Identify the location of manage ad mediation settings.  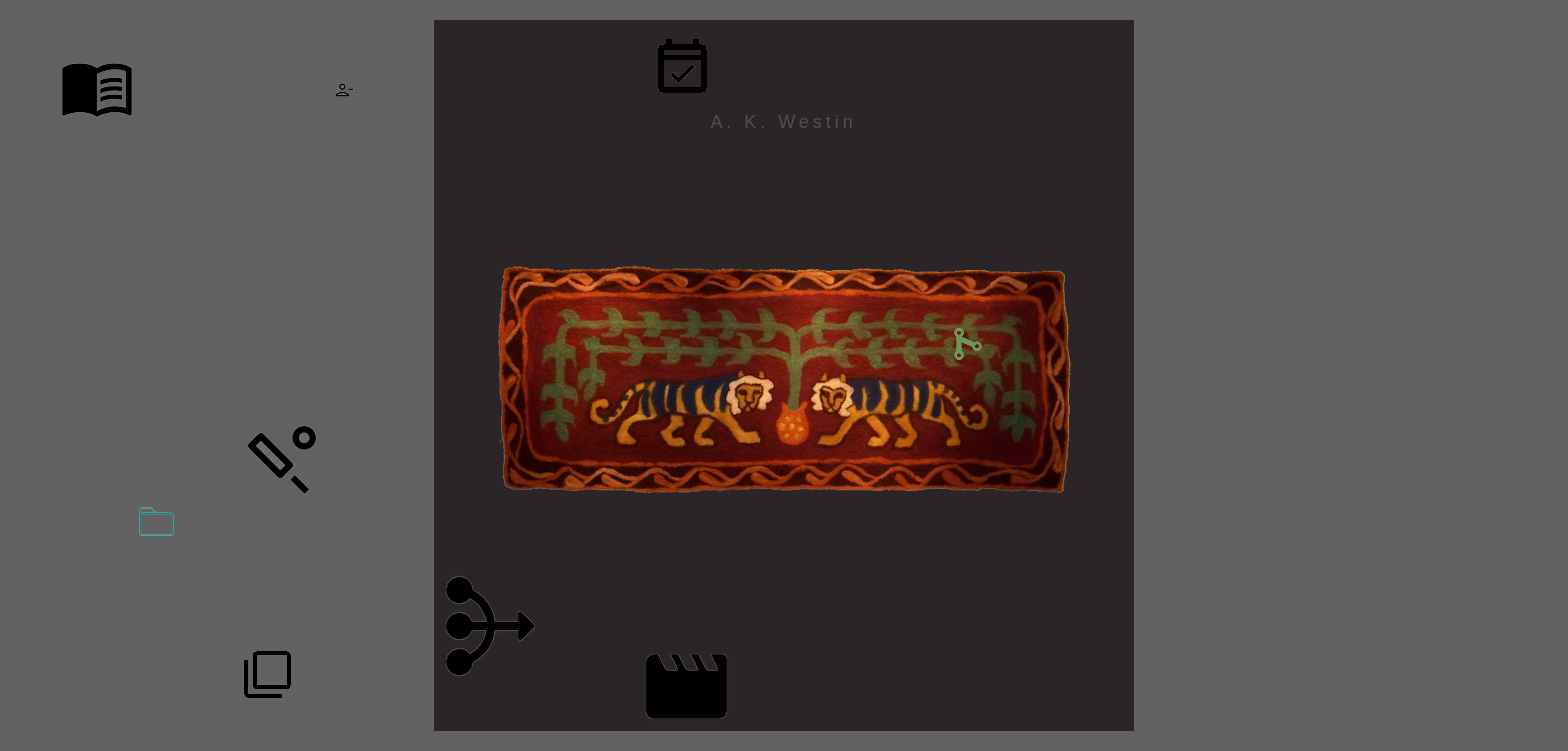
(491, 626).